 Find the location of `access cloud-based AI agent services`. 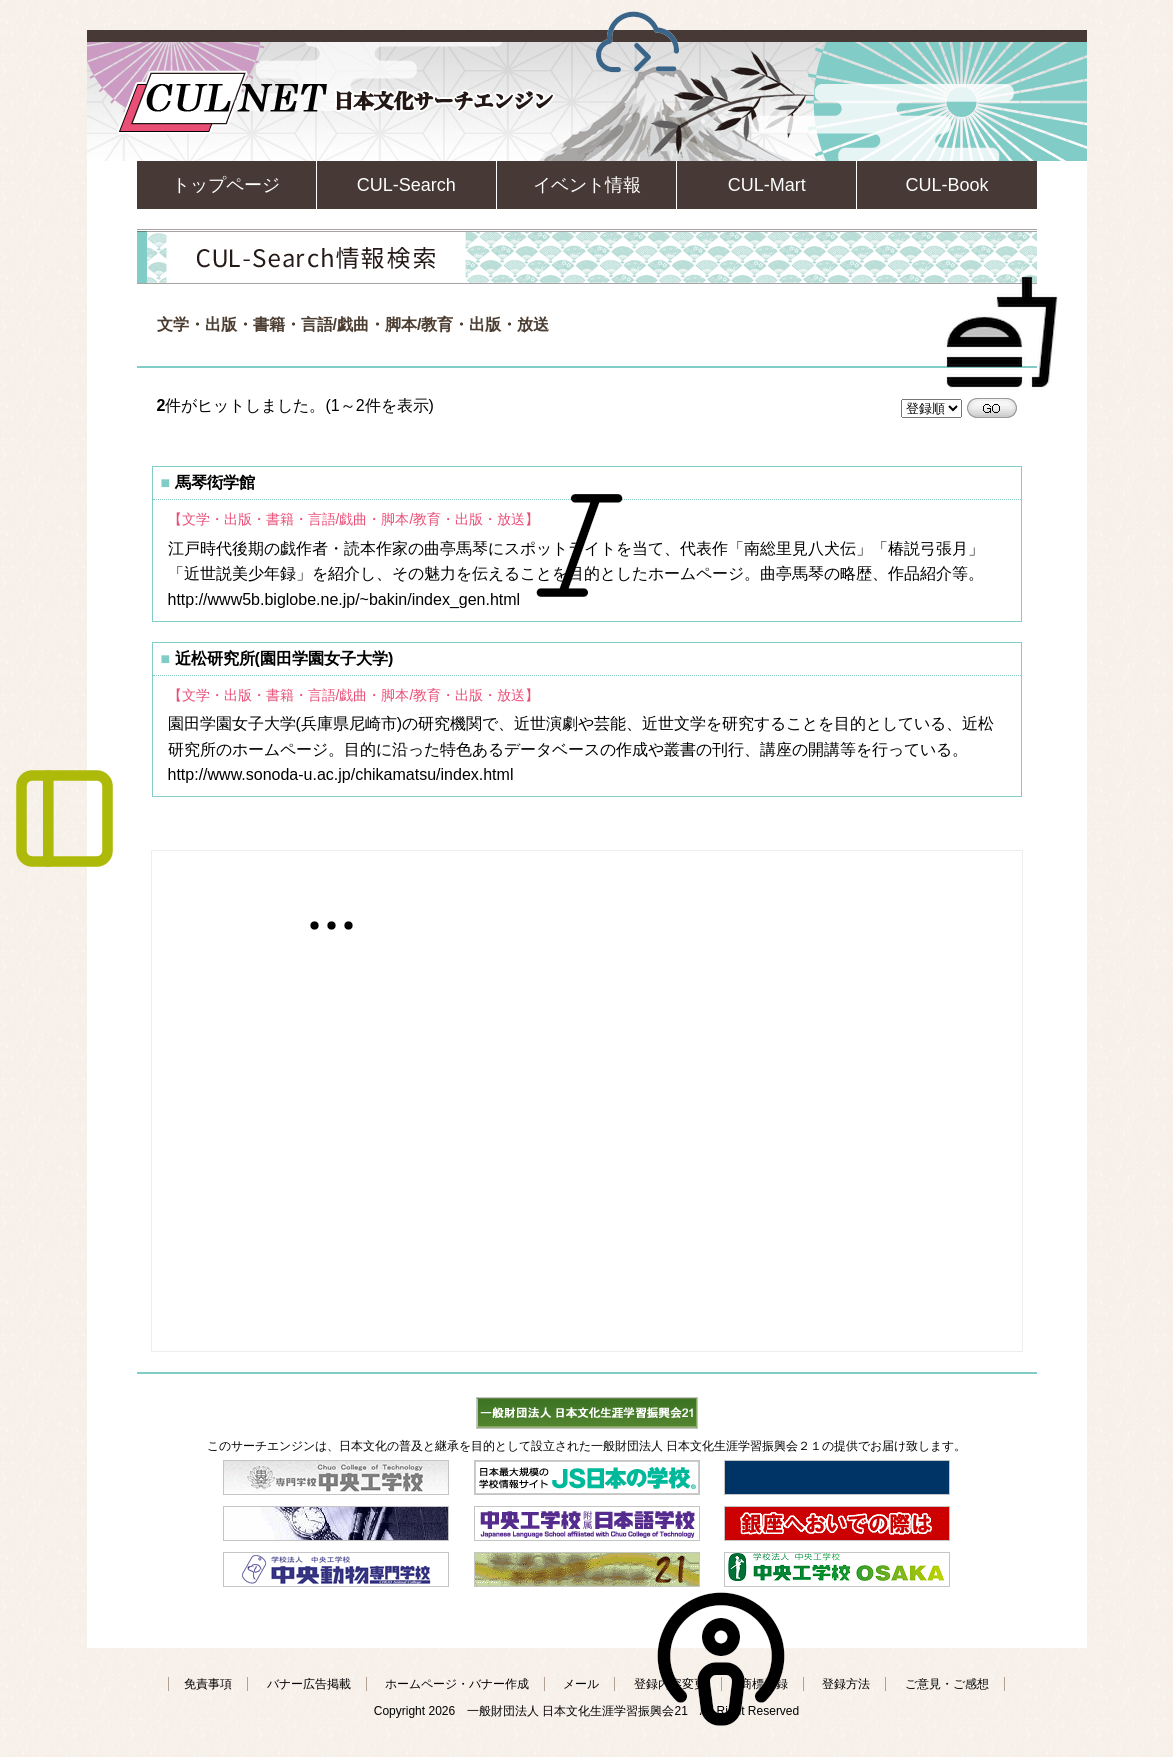

access cloud-based AI agent services is located at coordinates (637, 44).